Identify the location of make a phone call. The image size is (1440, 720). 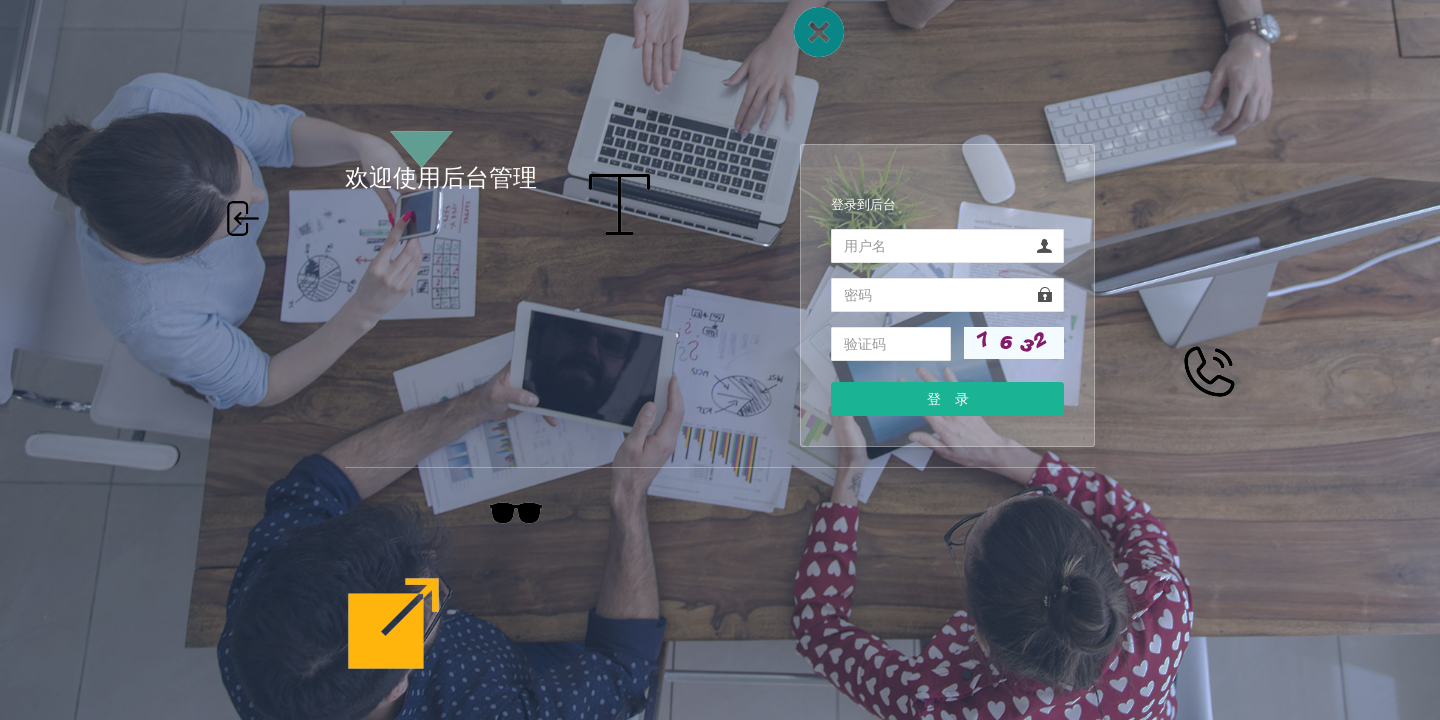
(1210, 370).